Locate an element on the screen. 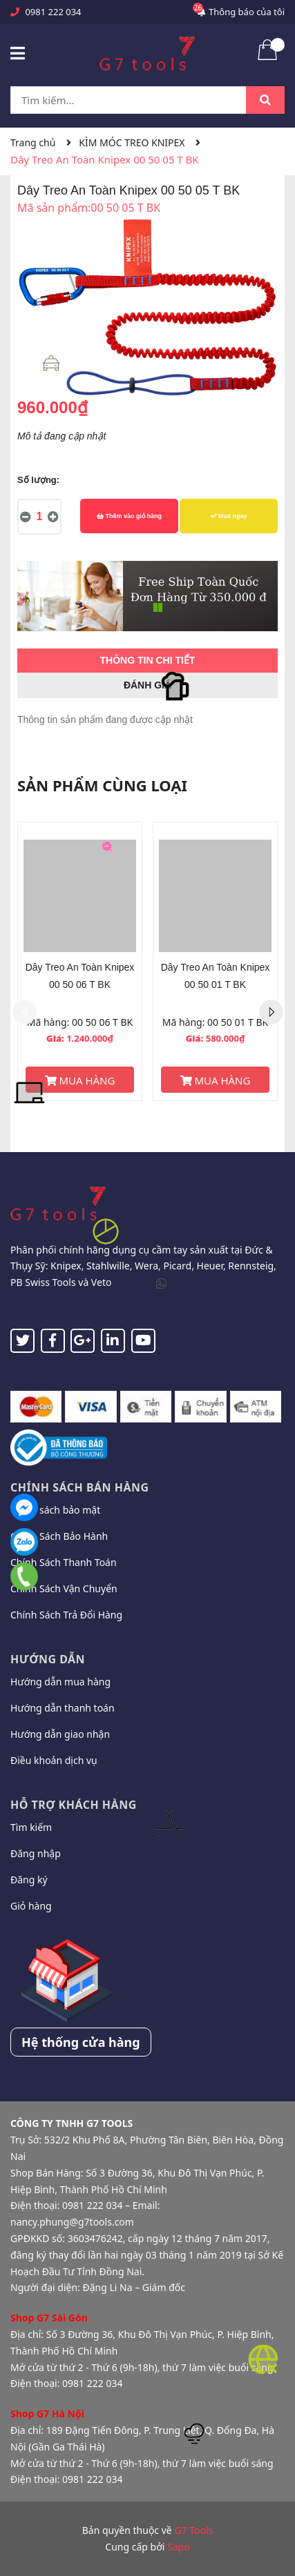 The width and height of the screenshot is (295, 2576). indicates foggy weather conditions is located at coordinates (194, 2433).